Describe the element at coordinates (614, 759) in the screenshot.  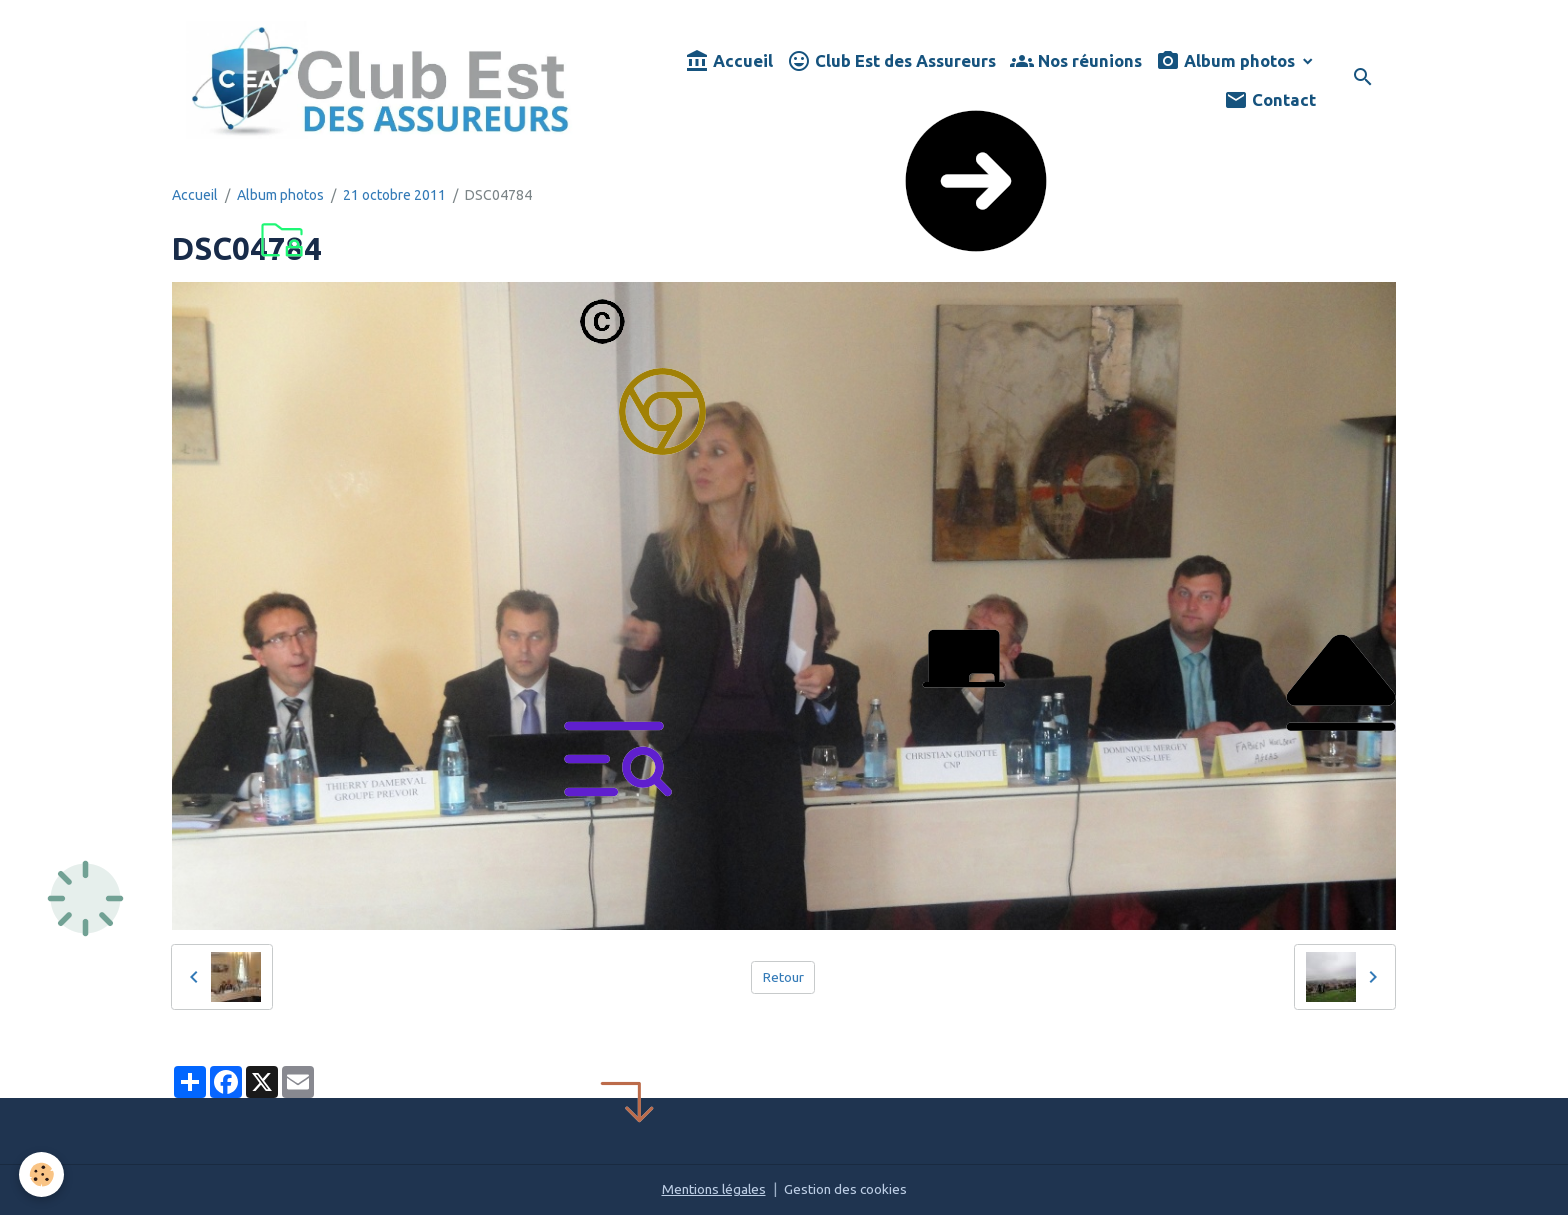
I see `search within a list or document` at that location.